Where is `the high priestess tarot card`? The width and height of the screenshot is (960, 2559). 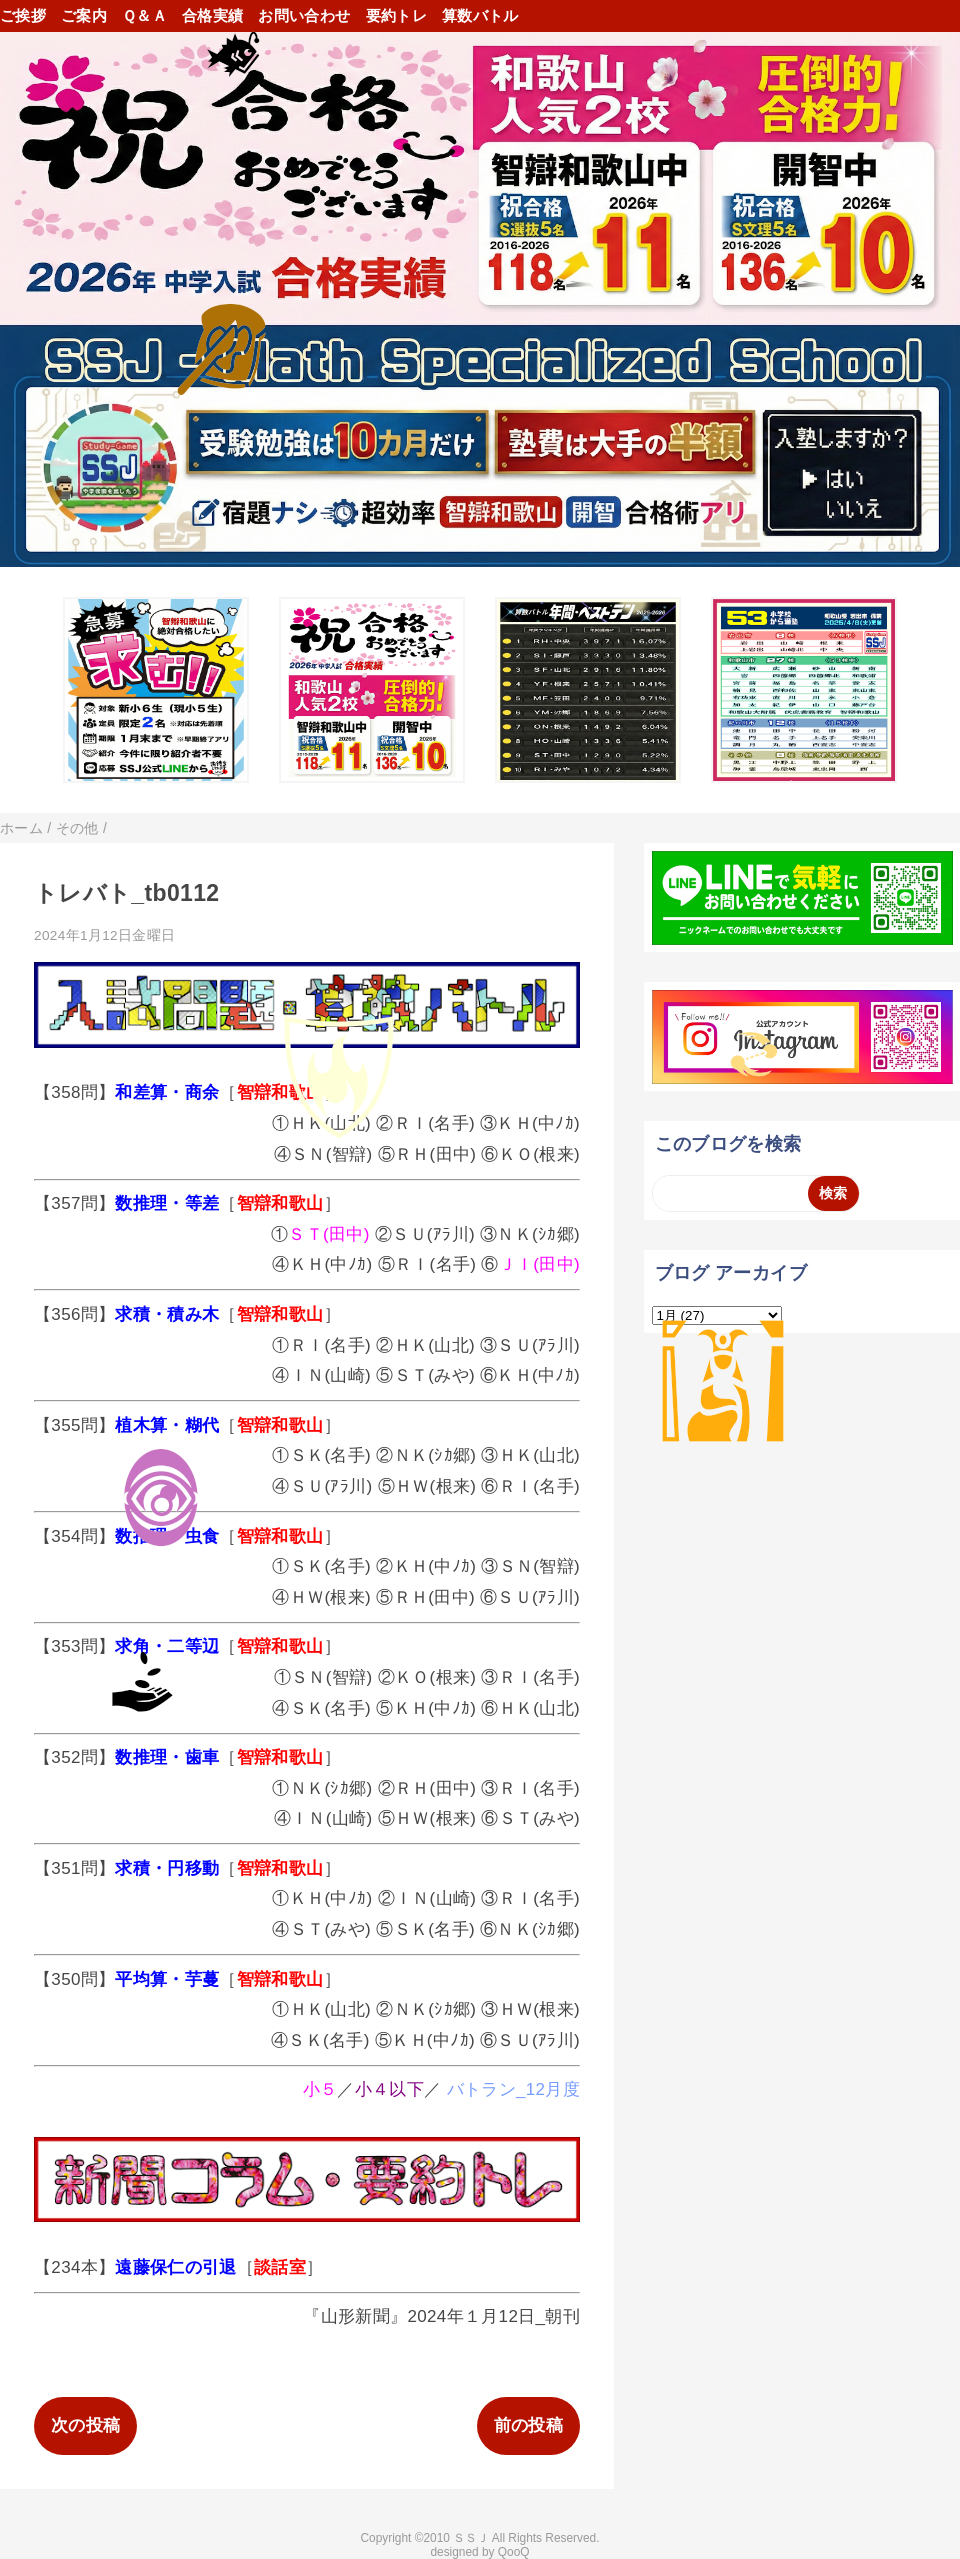 the high priestess tarot card is located at coordinates (723, 1381).